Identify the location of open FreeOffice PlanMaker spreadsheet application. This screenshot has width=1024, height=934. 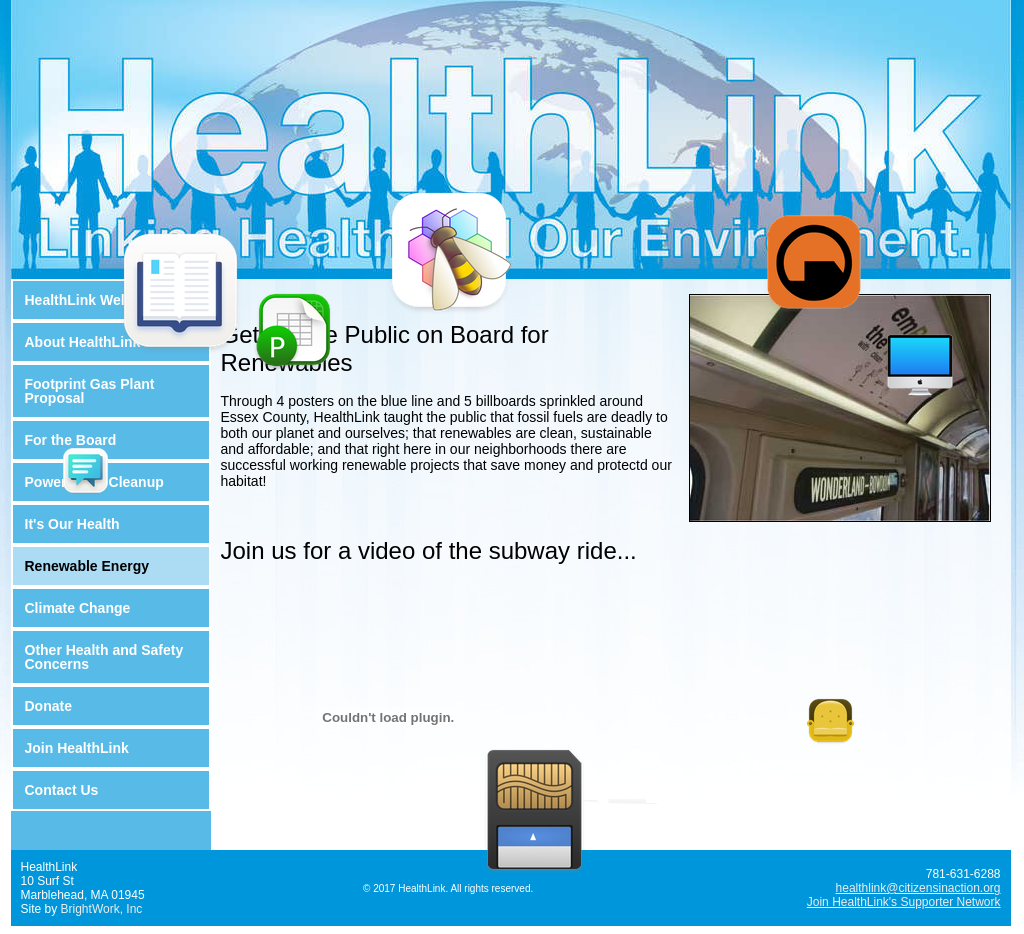
(294, 329).